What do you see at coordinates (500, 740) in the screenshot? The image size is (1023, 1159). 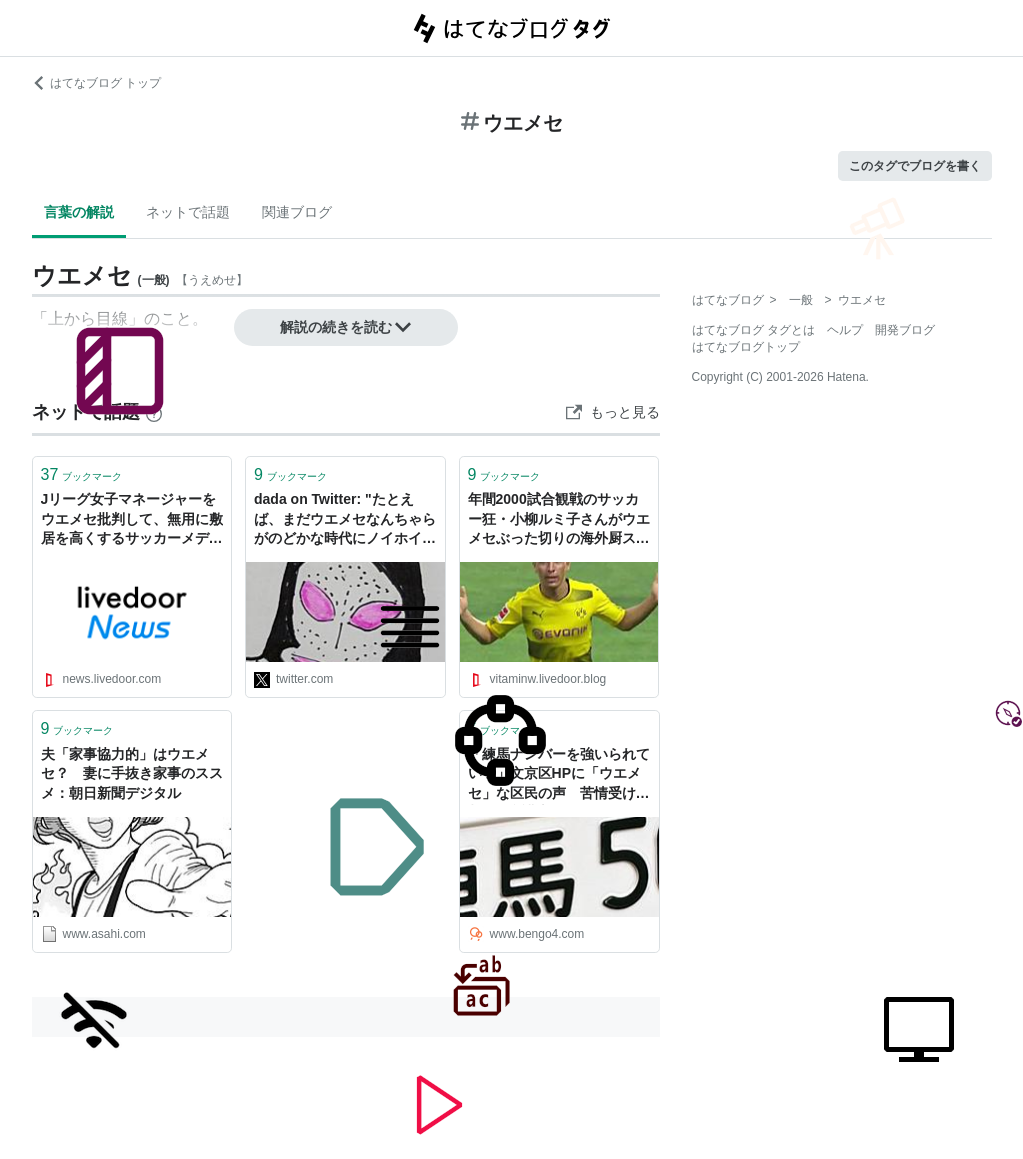 I see `edit bezier curve anchor points` at bounding box center [500, 740].